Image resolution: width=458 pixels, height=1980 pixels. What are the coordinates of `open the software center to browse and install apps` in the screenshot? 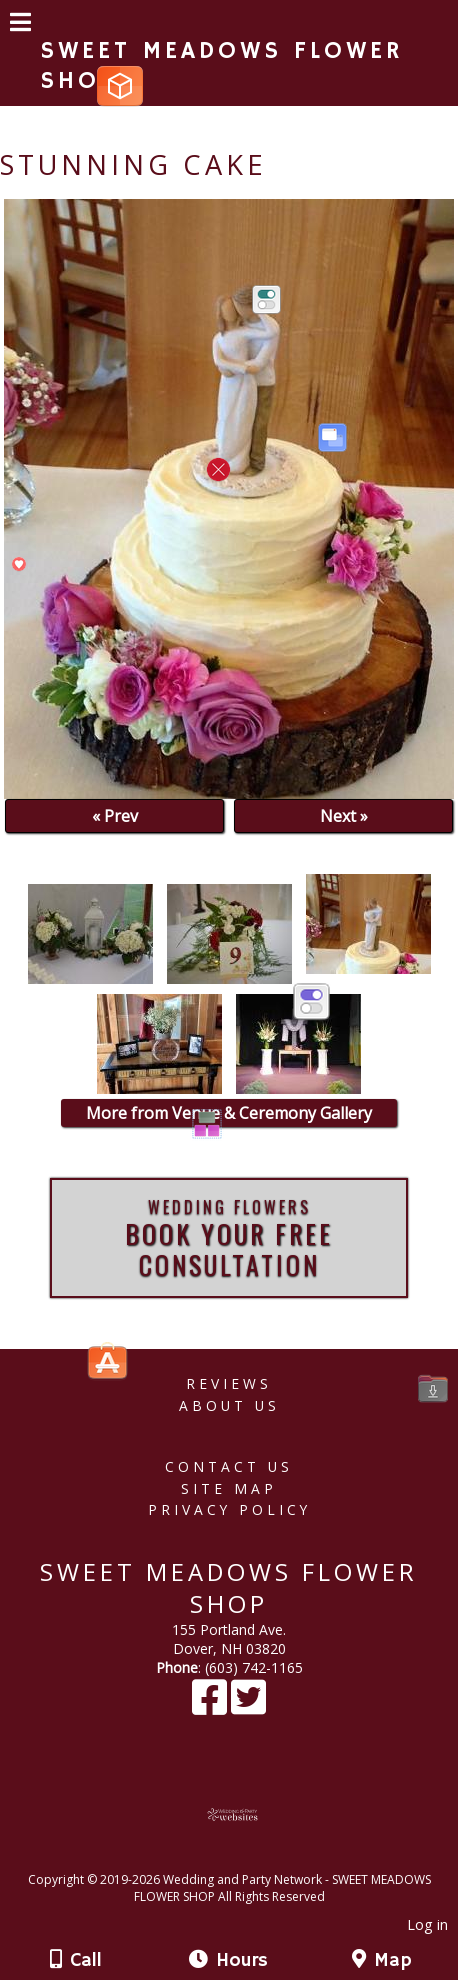 It's located at (107, 1362).